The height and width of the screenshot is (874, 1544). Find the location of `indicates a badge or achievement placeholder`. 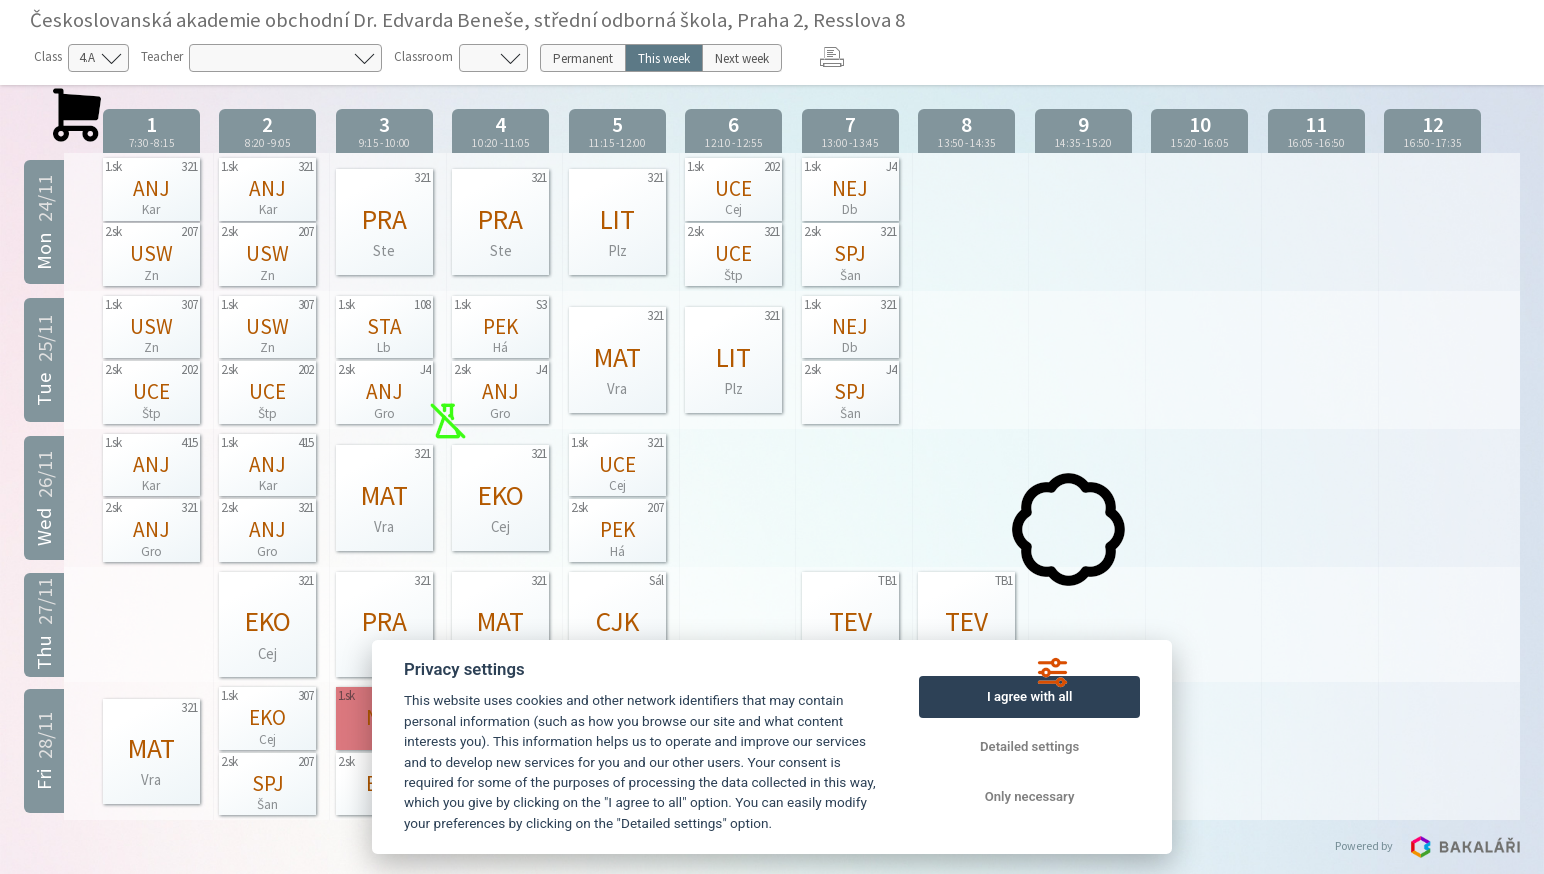

indicates a badge or achievement placeholder is located at coordinates (1068, 529).